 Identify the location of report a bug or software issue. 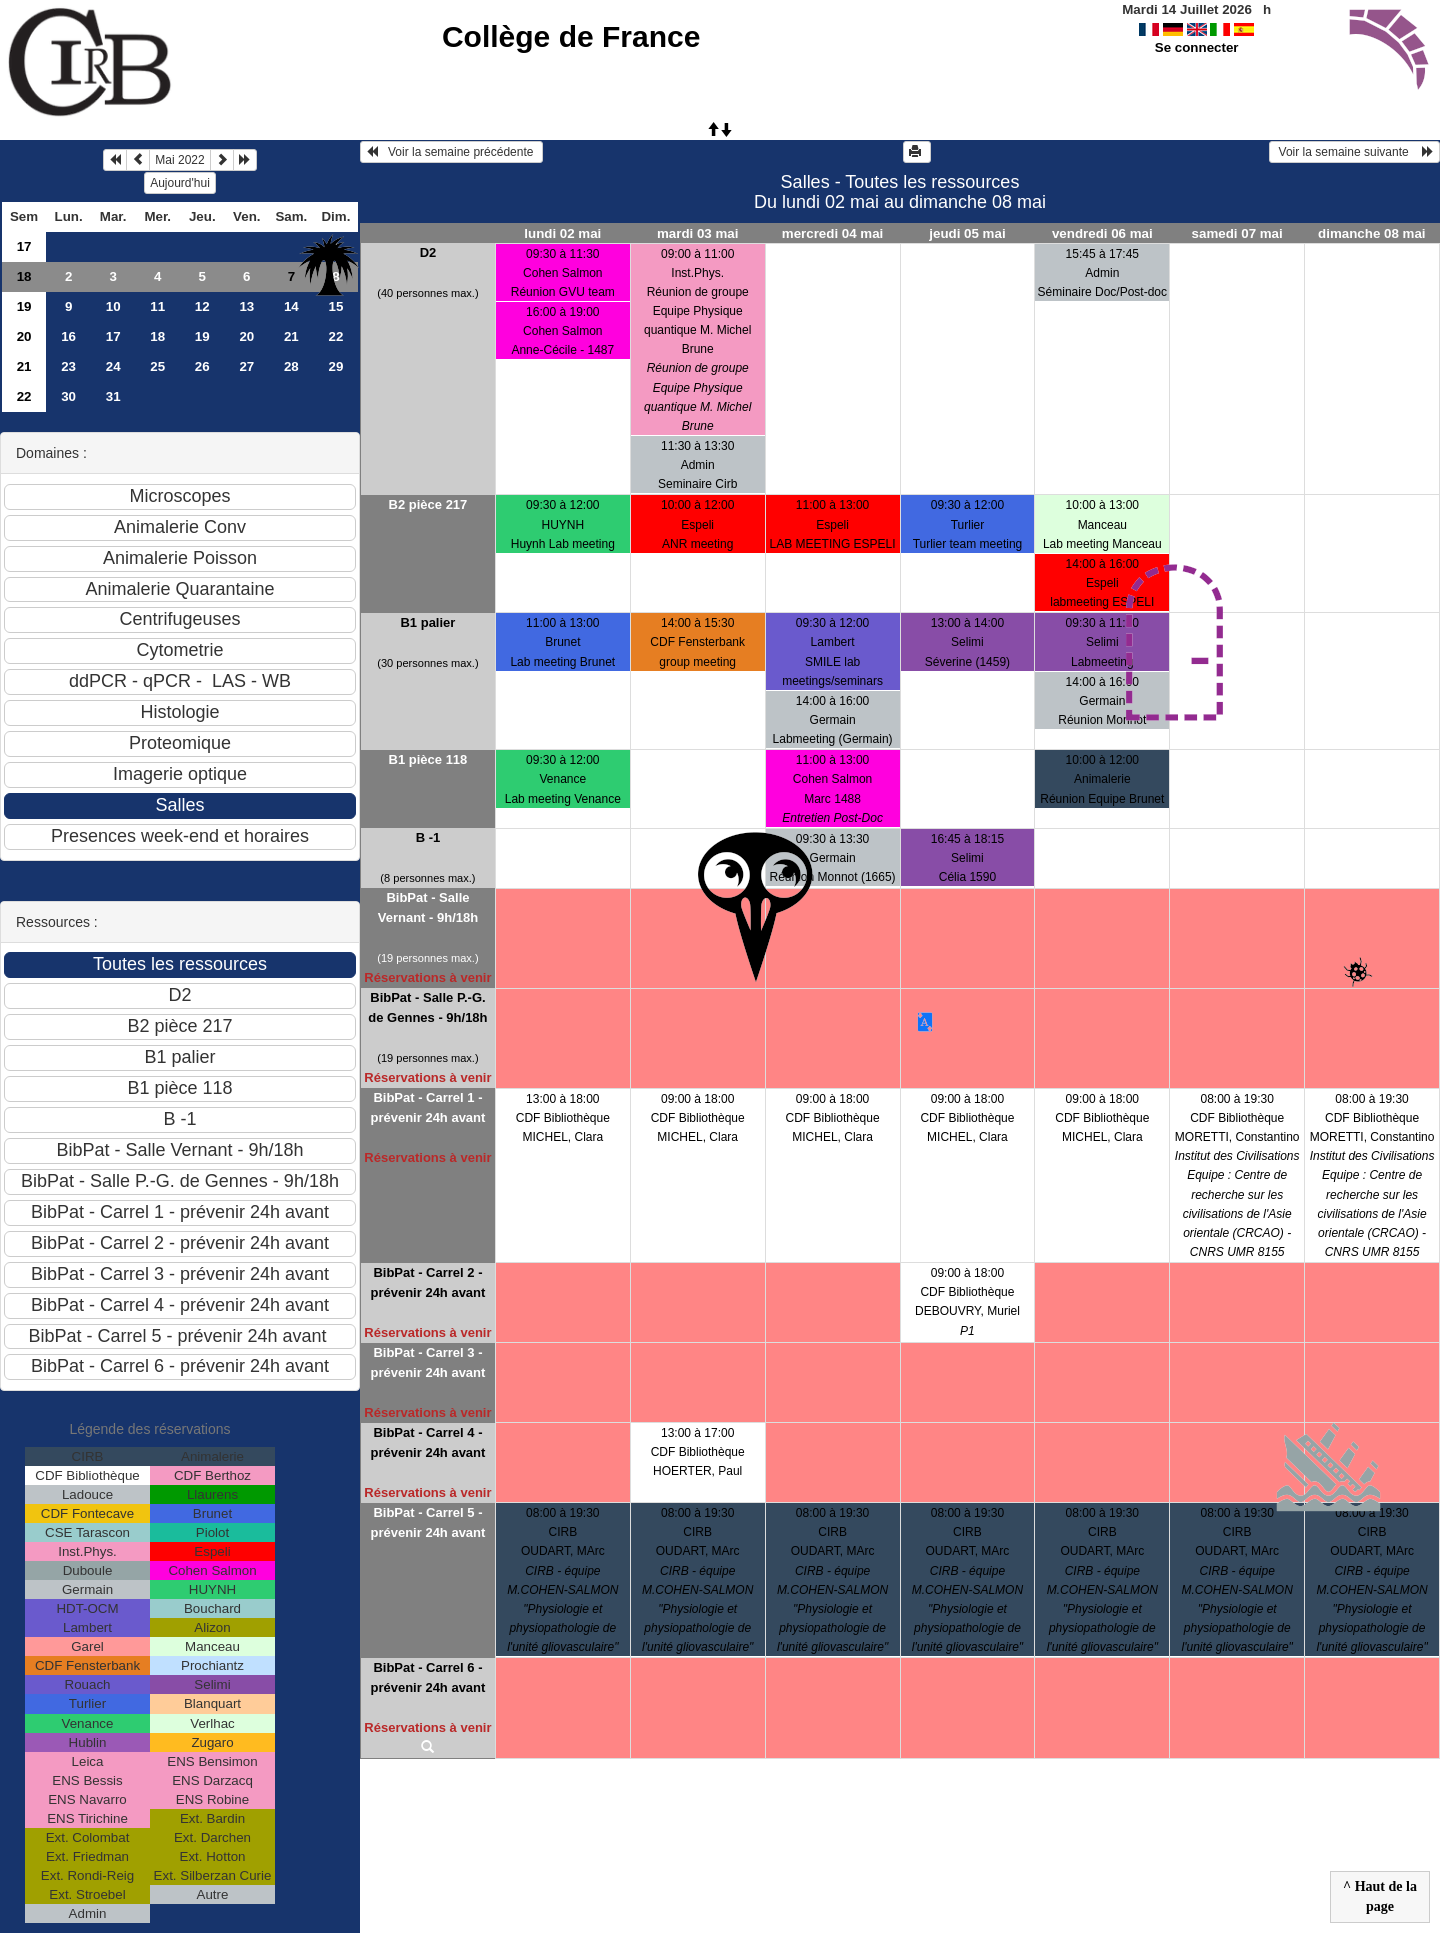
(1358, 972).